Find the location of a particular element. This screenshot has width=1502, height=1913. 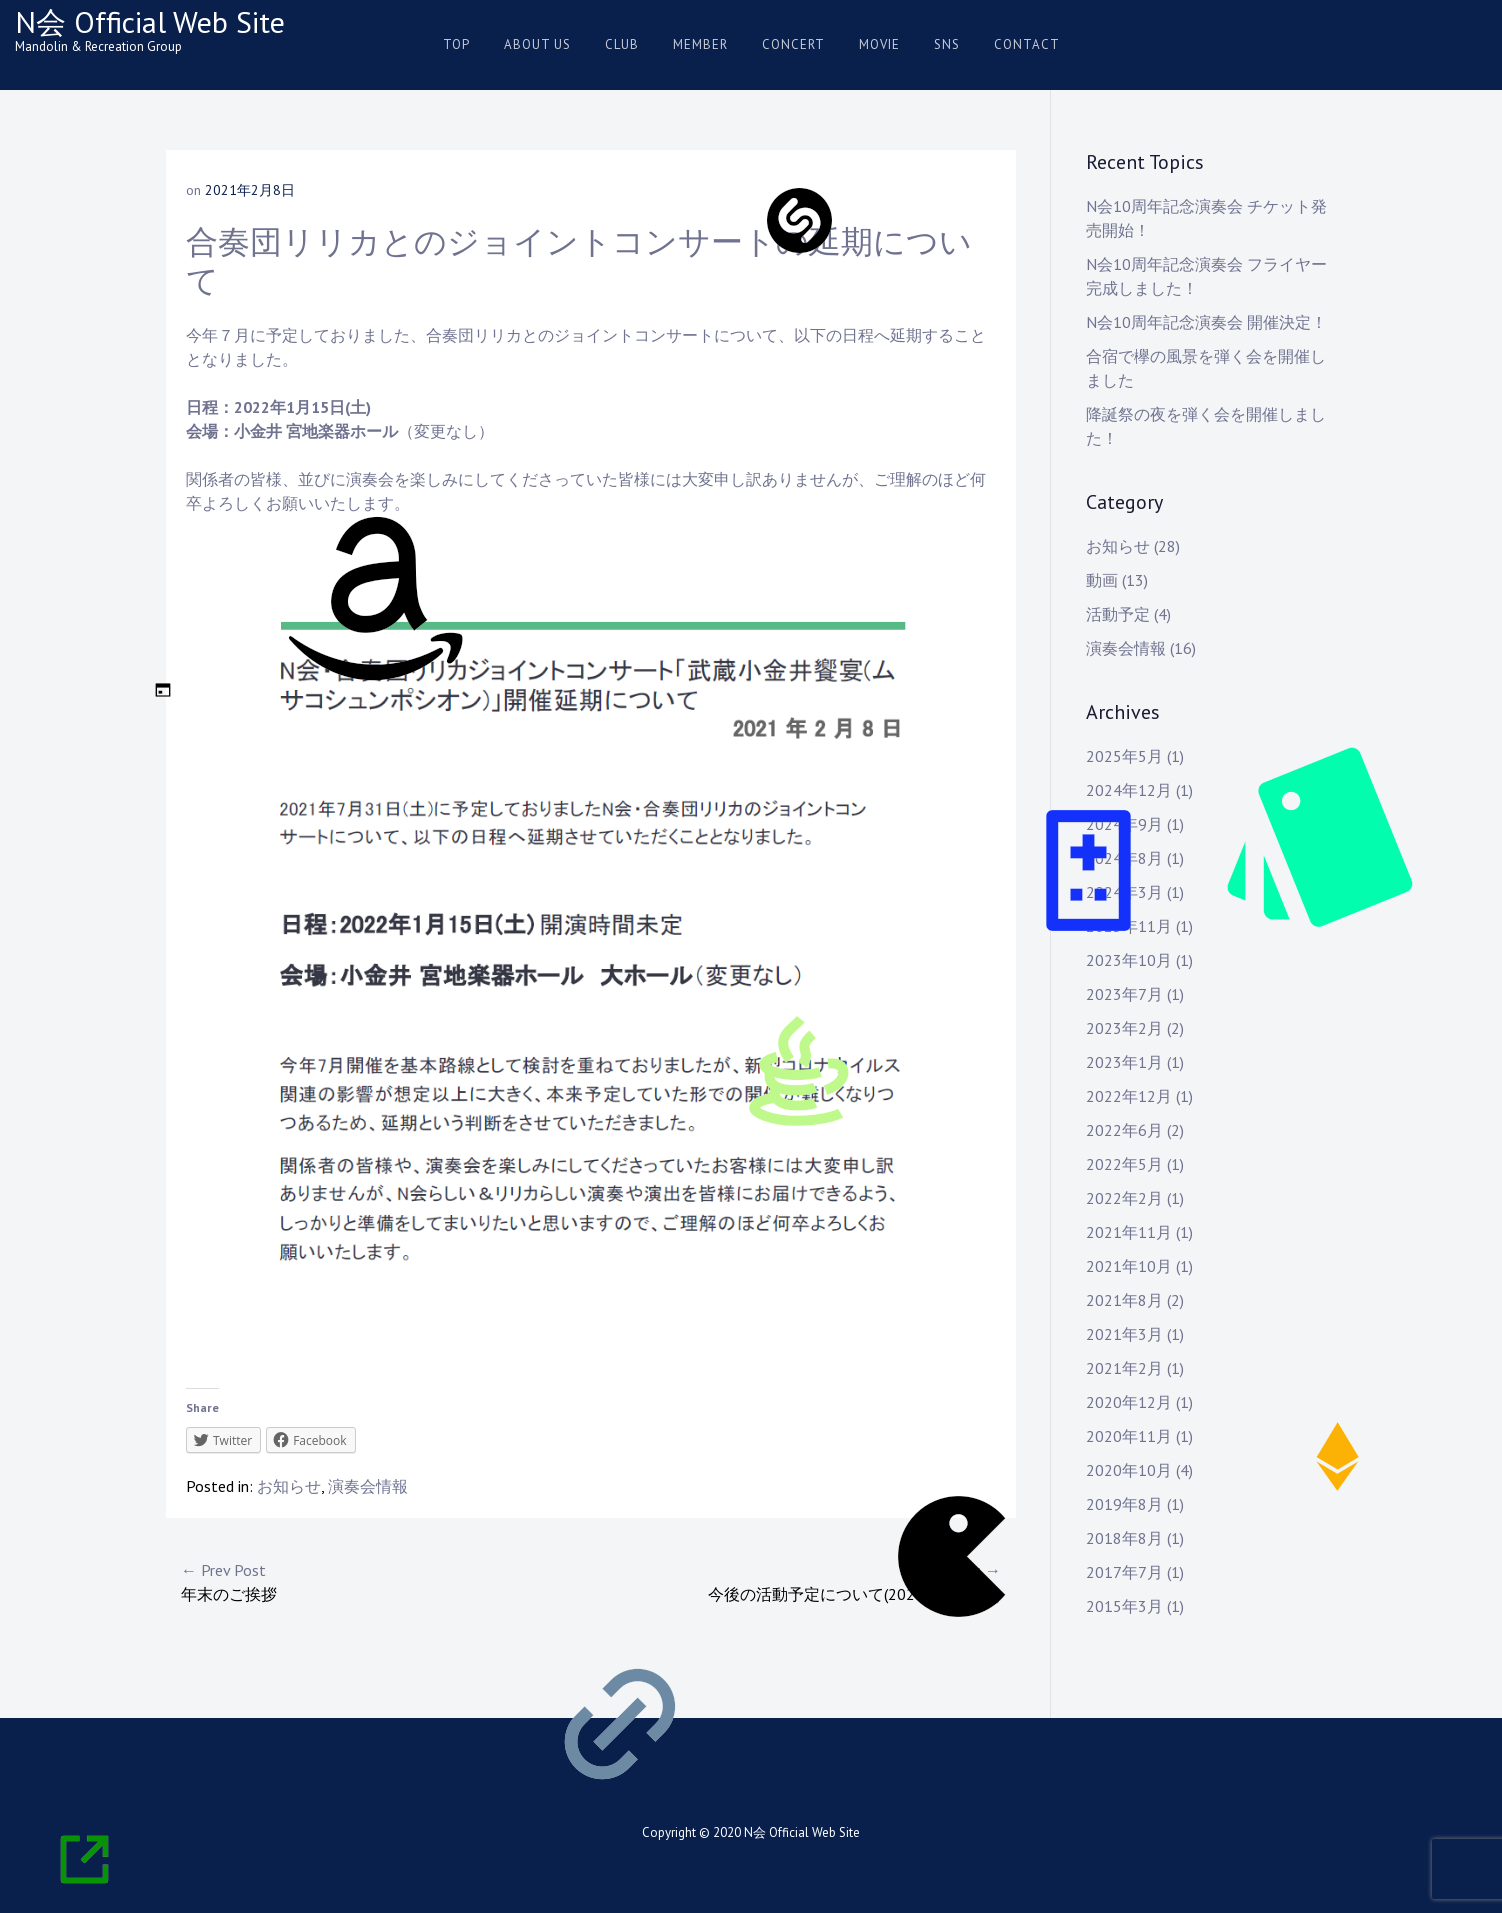

open the Amazon app is located at coordinates (373, 590).